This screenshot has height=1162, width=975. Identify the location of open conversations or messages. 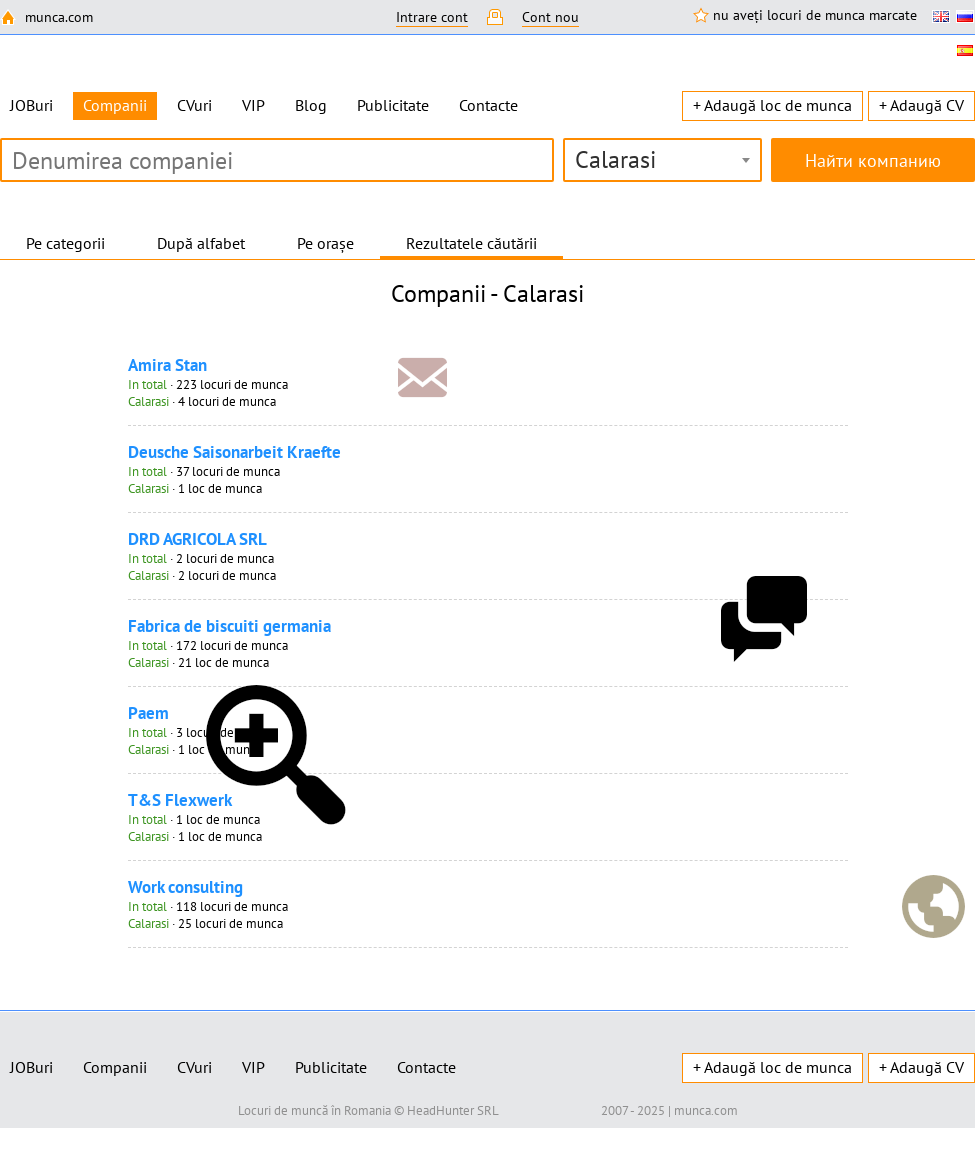
(764, 619).